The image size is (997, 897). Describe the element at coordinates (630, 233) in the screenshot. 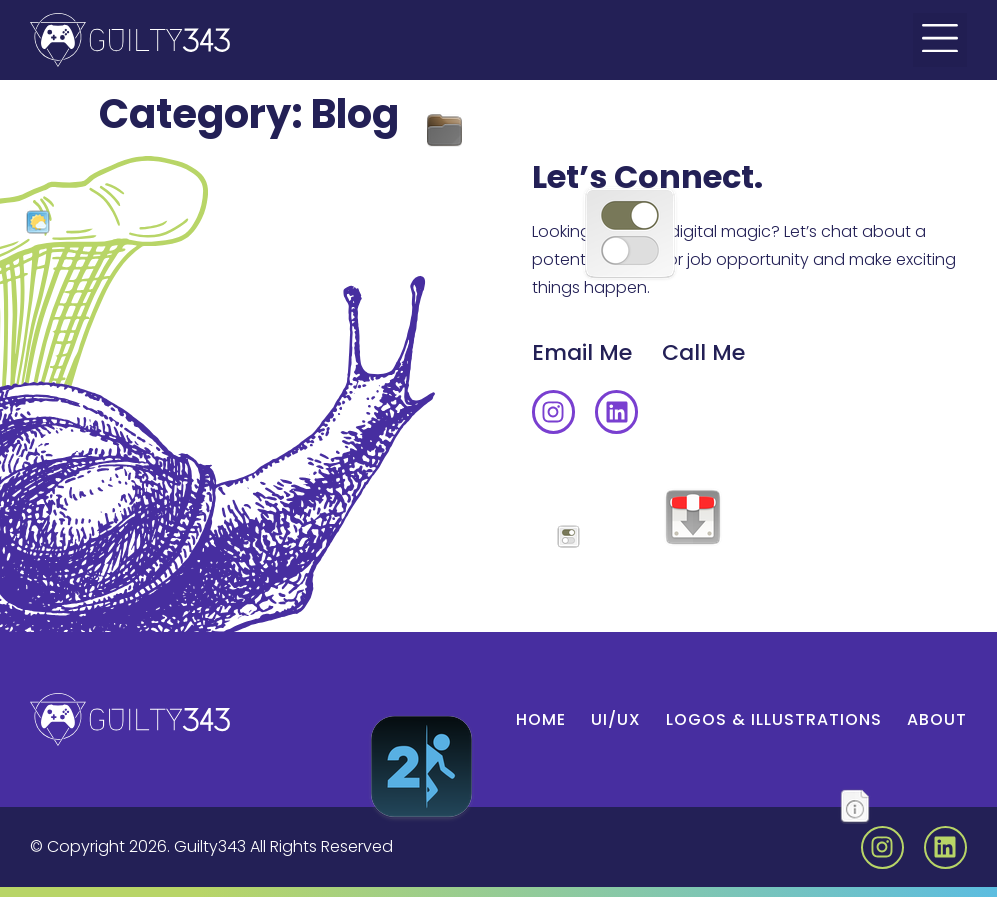

I see `open system settings or preferences` at that location.